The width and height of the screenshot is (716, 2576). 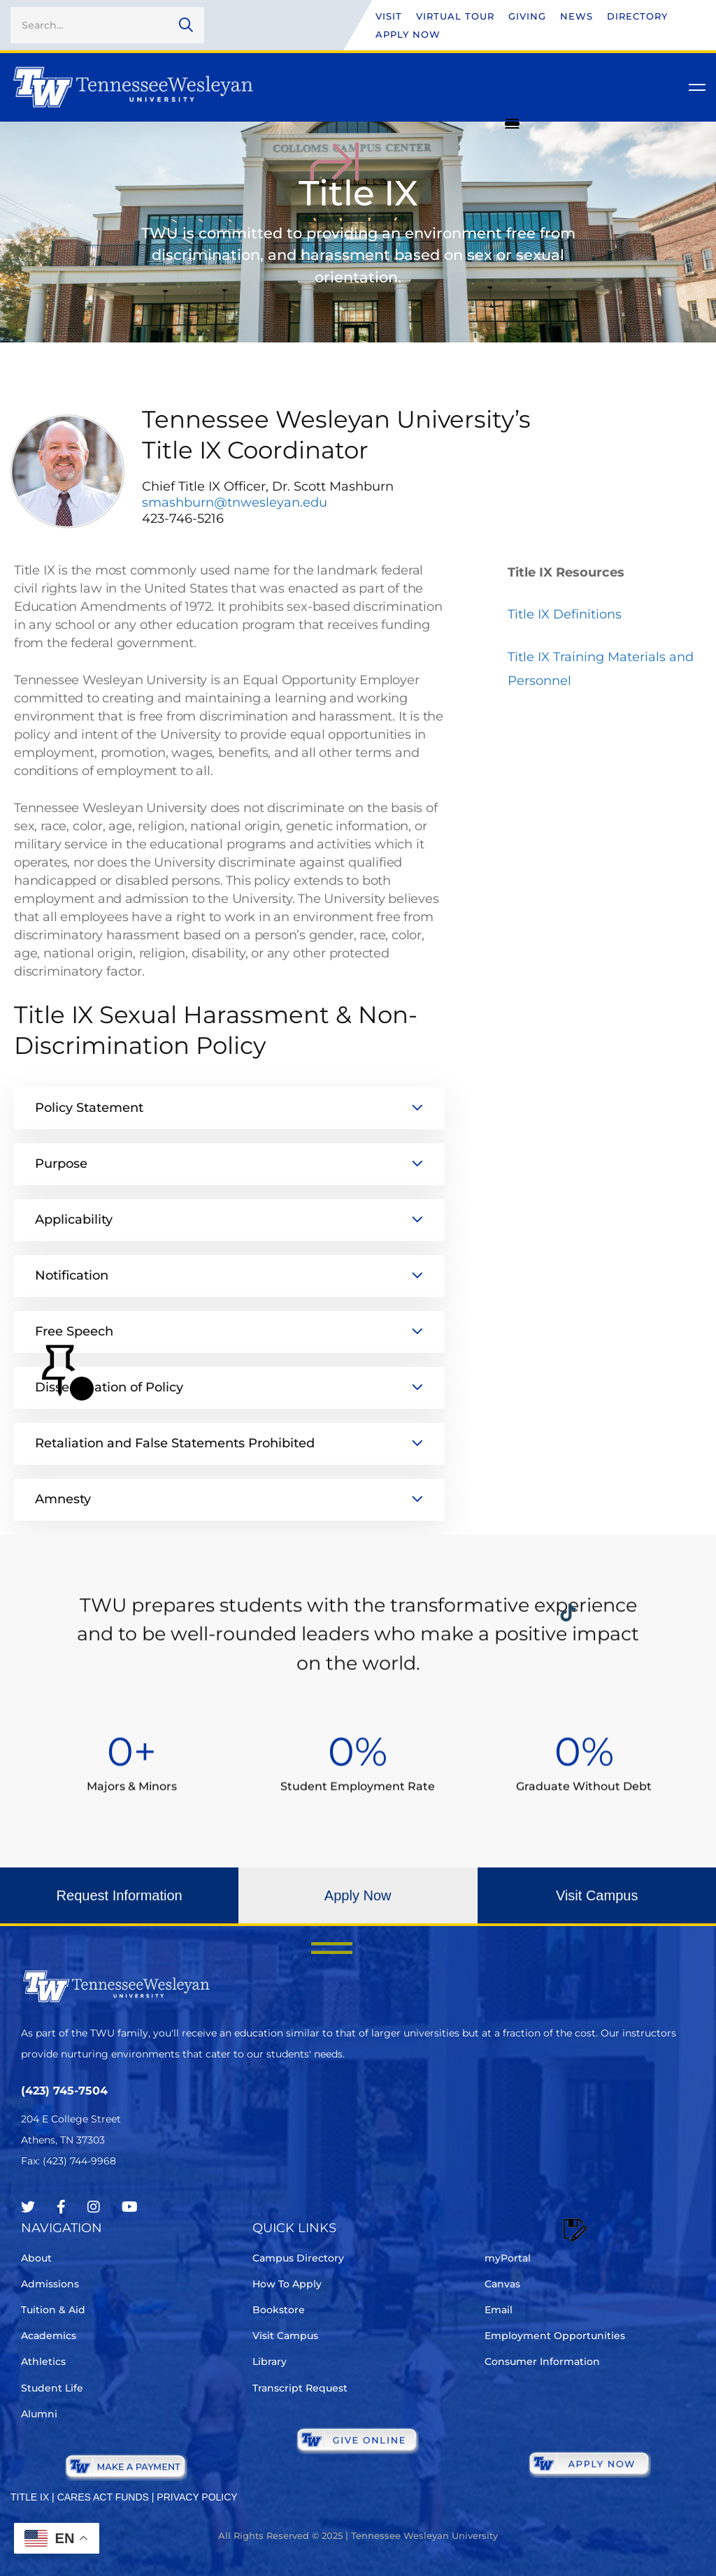 What do you see at coordinates (331, 1948) in the screenshot?
I see `drag to reorder or rearrange items` at bounding box center [331, 1948].